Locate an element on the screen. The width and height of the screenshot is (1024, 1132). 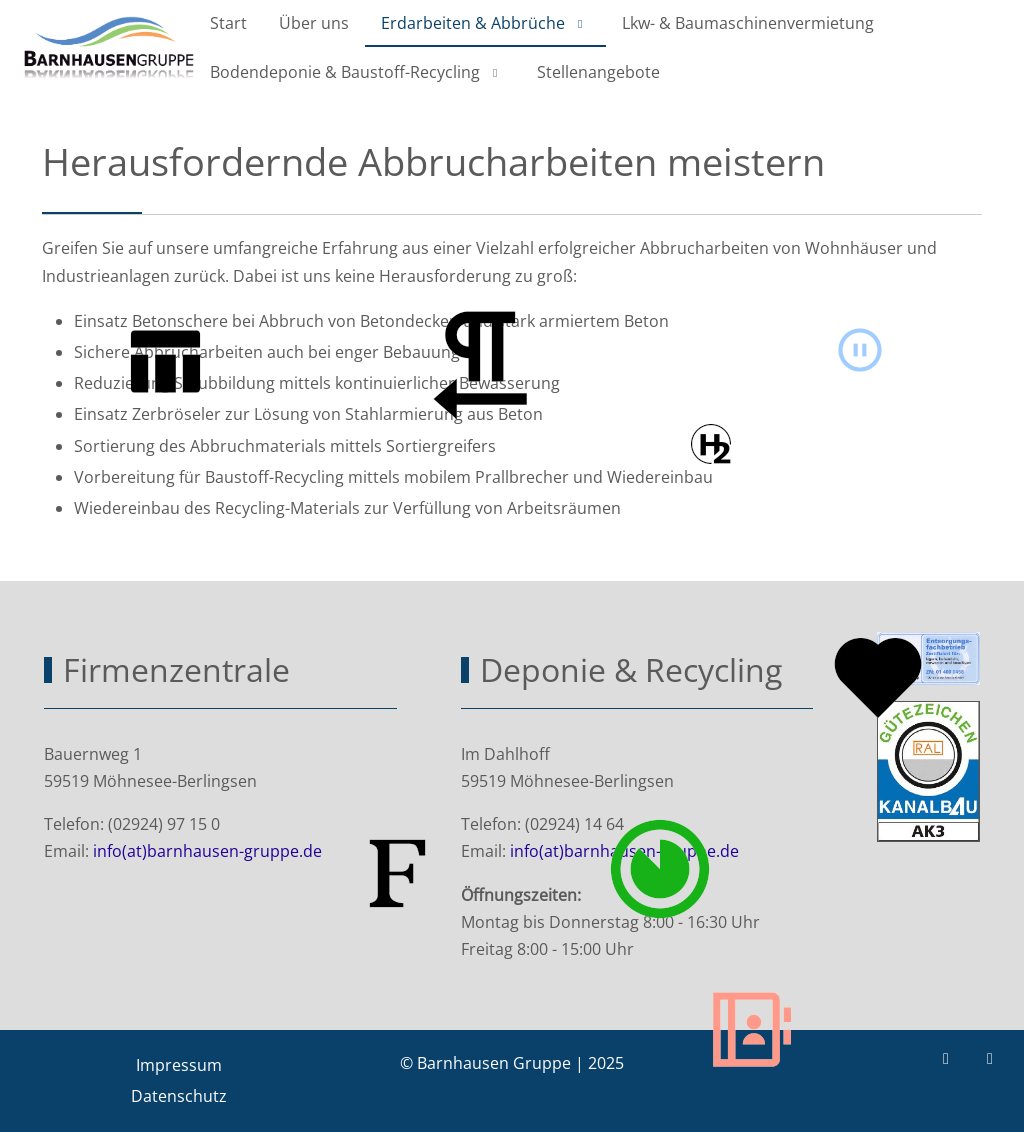
h2 database logo is located at coordinates (711, 444).